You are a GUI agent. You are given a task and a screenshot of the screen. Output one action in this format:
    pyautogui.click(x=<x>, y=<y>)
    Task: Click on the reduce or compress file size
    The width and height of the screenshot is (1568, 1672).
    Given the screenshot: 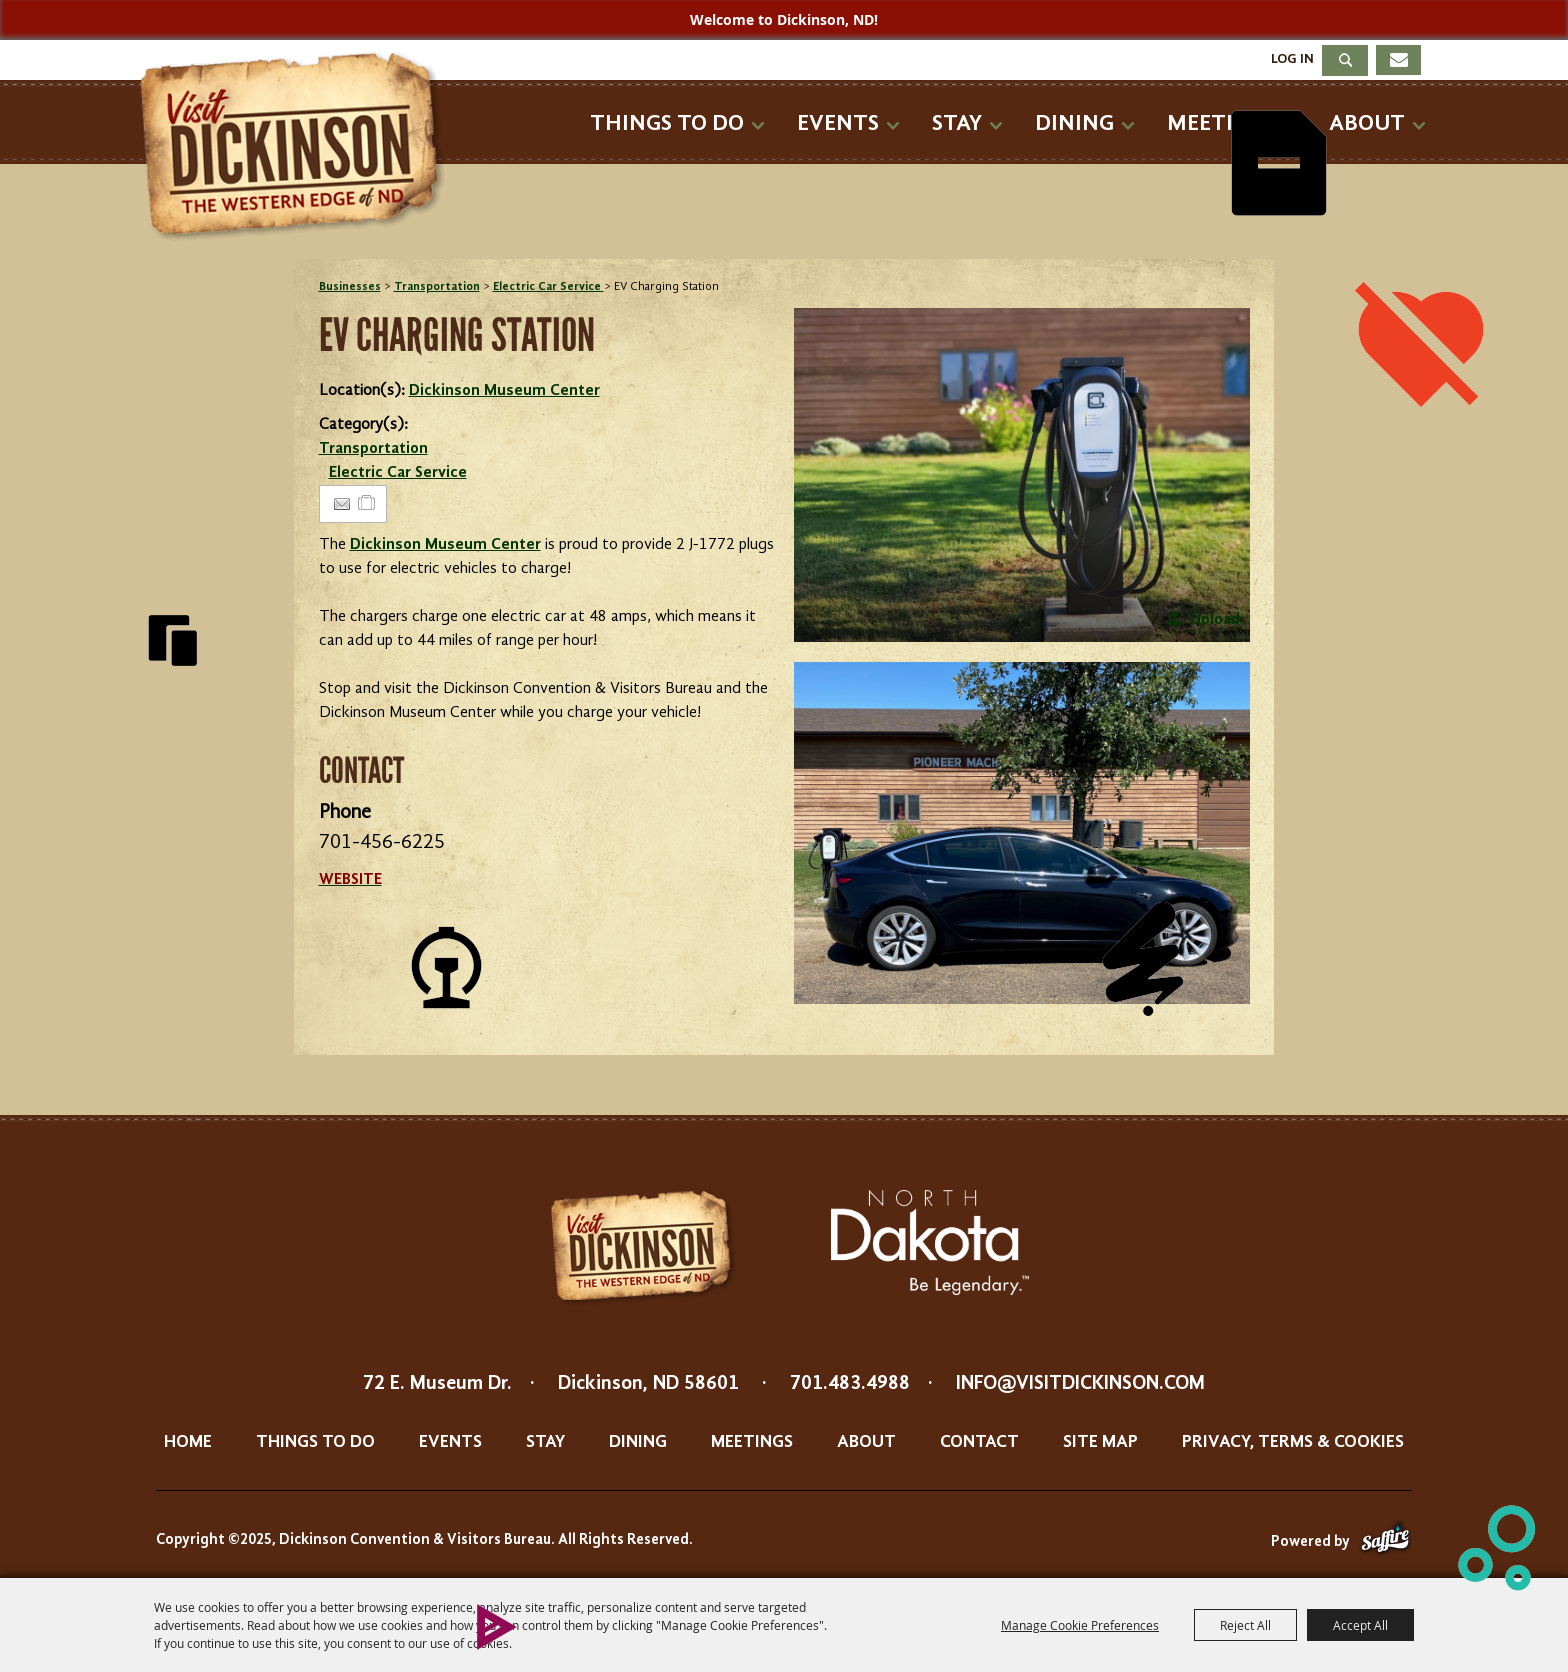 What is the action you would take?
    pyautogui.click(x=1279, y=163)
    